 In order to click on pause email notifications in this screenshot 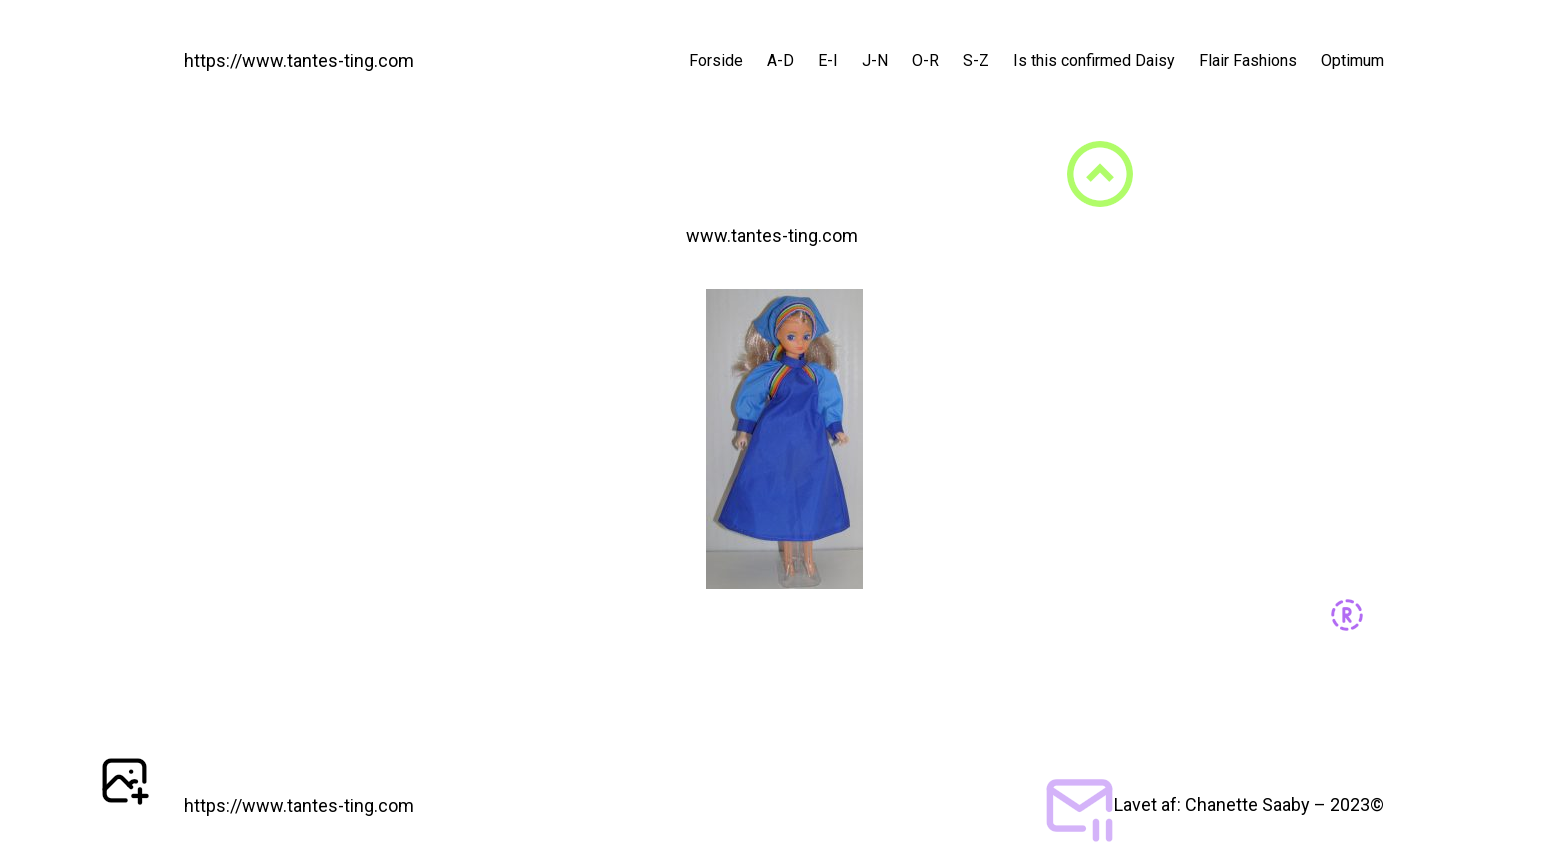, I will do `click(1079, 805)`.